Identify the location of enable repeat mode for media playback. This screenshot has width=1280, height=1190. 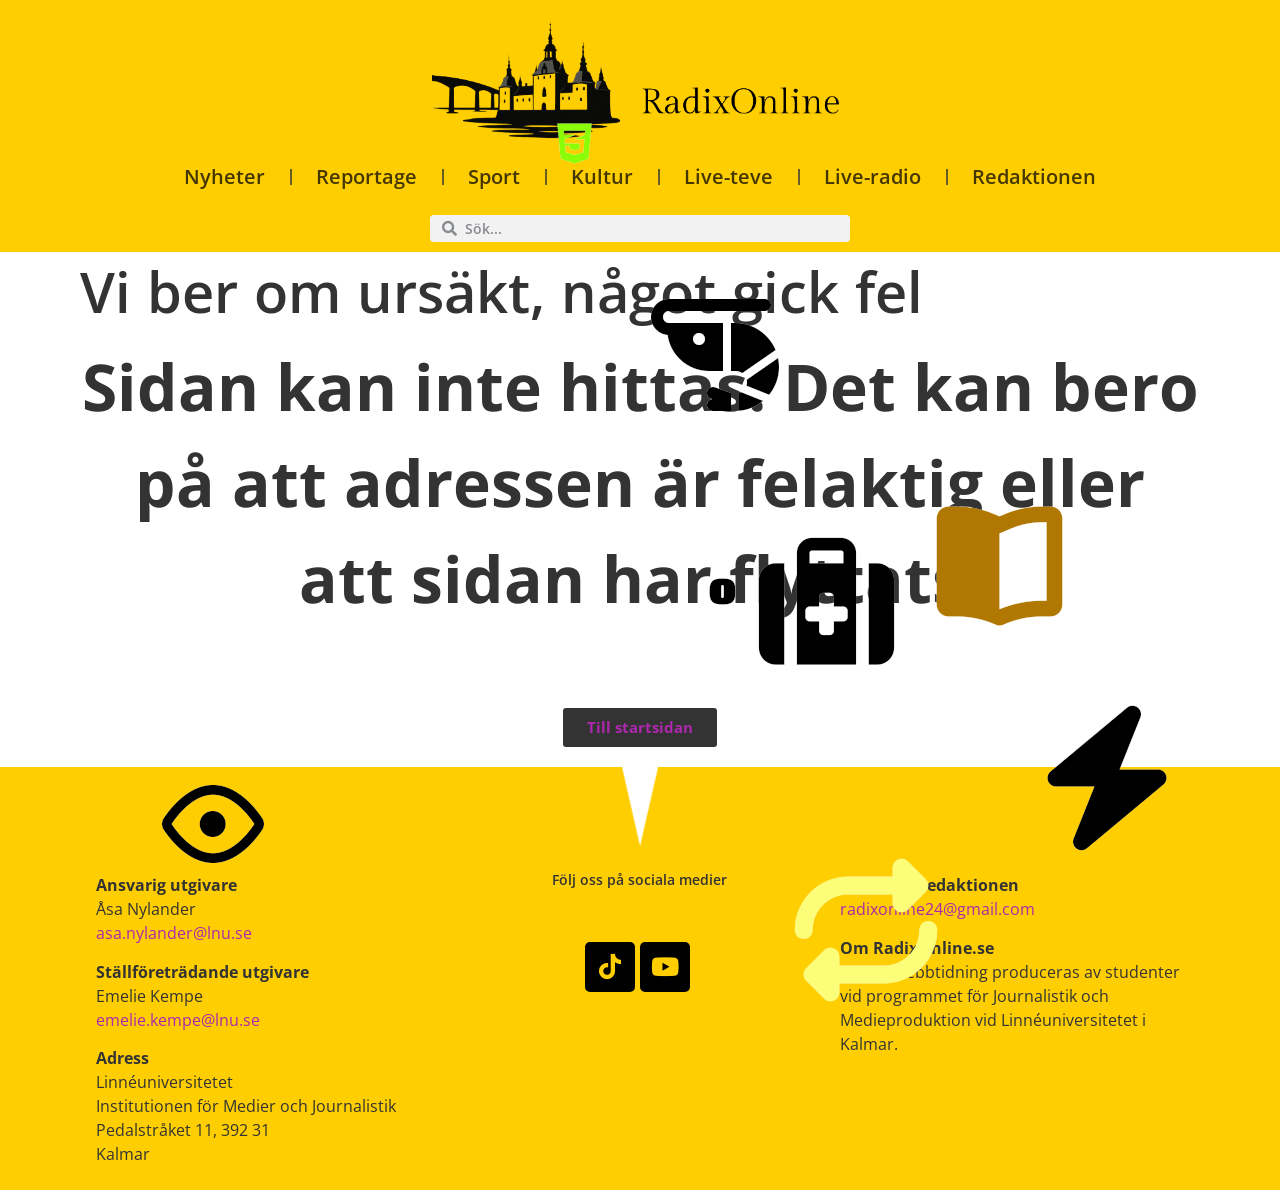
(866, 930).